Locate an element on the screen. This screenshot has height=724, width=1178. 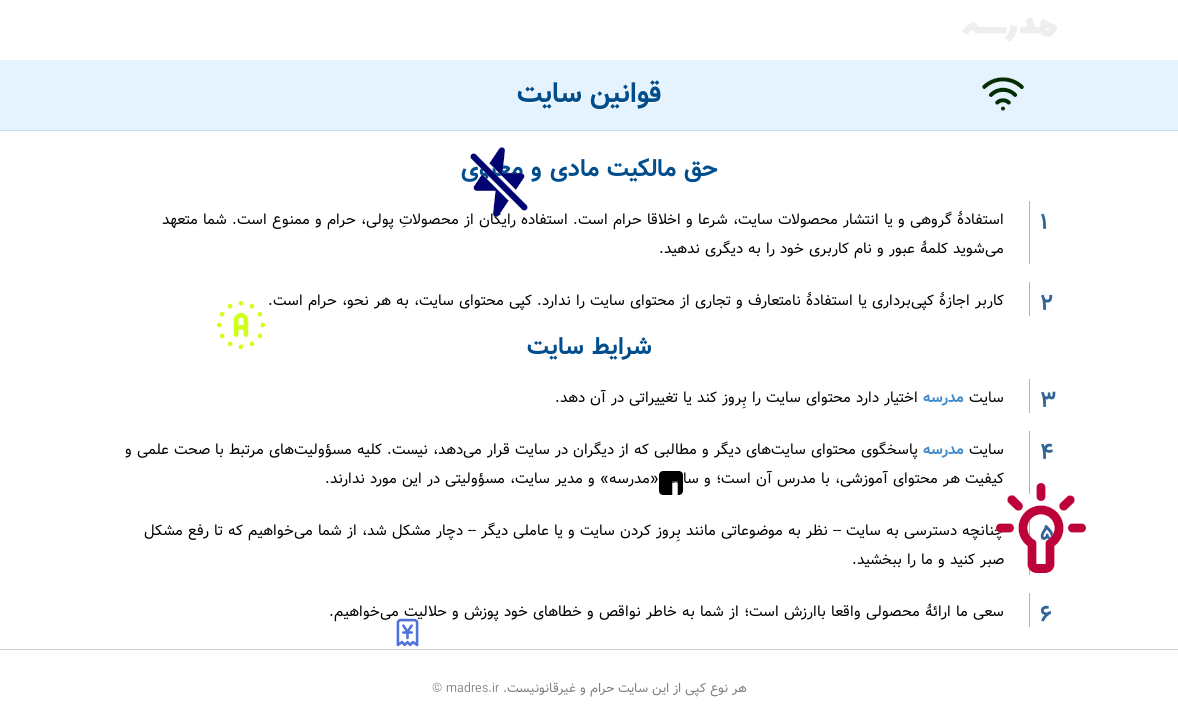
view receipt in yuan currency is located at coordinates (407, 632).